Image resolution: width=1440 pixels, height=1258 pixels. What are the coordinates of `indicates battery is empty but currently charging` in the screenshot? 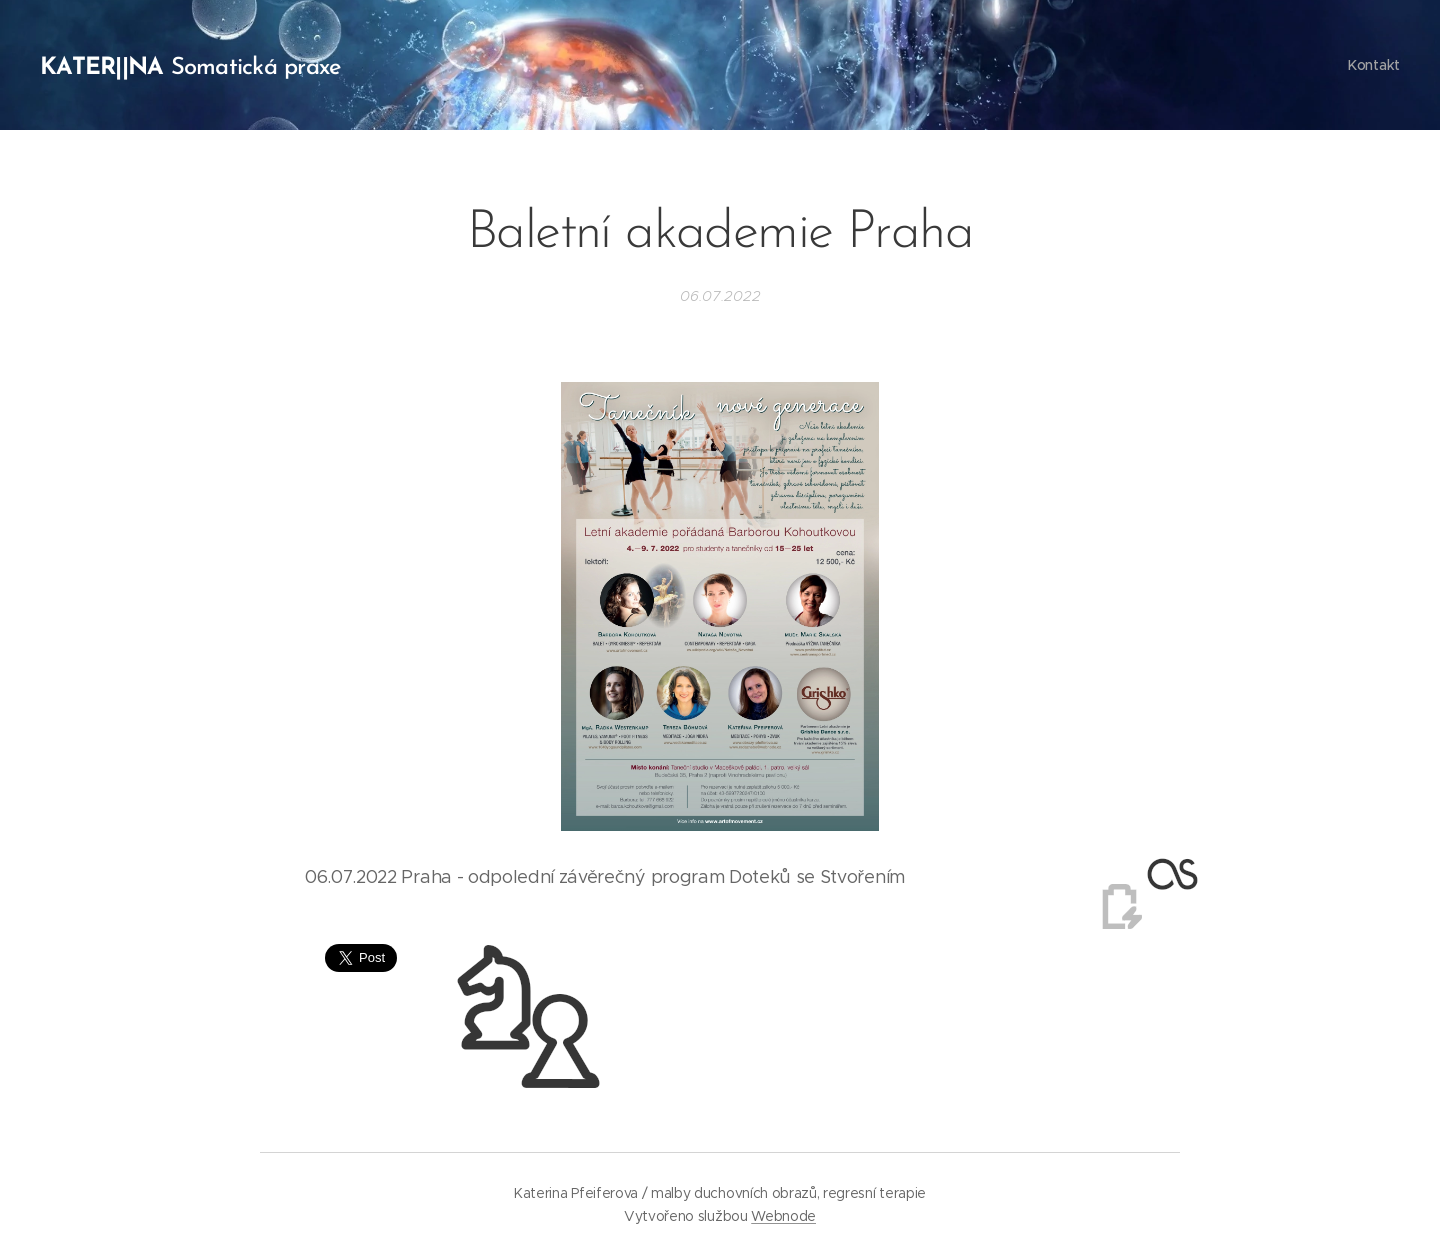 It's located at (1119, 906).